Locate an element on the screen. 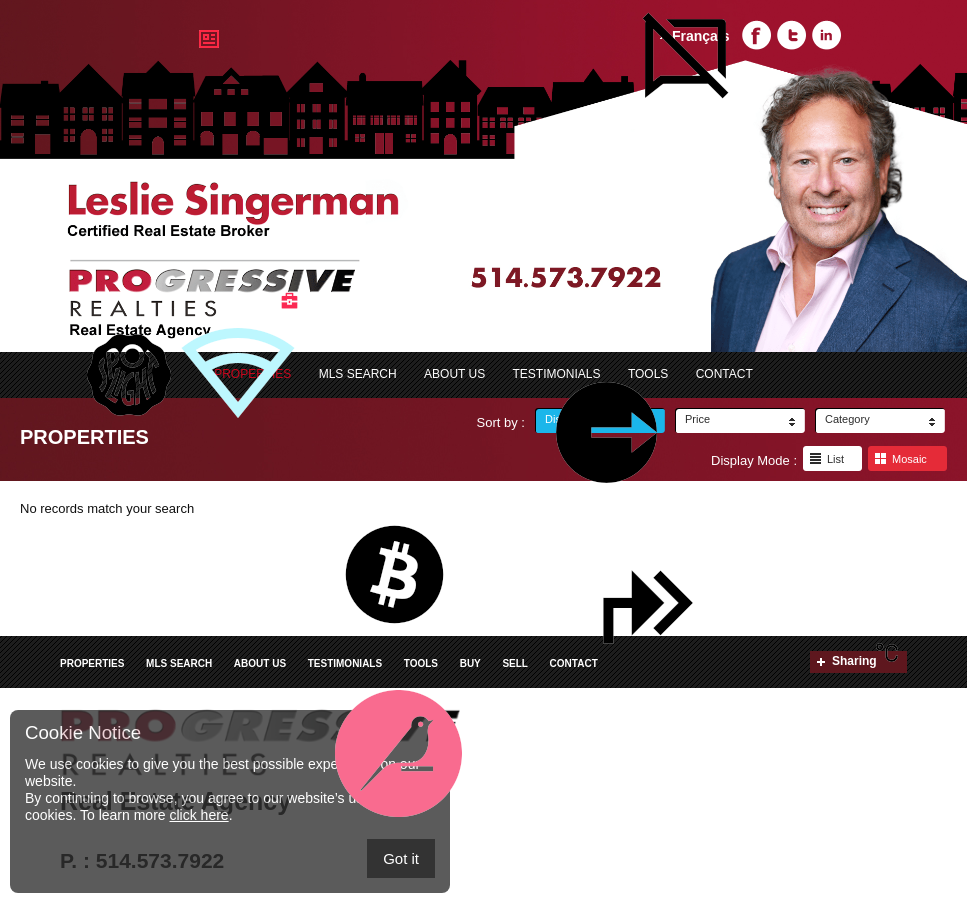 The width and height of the screenshot is (967, 903). indicates moderate wifi signal strength is located at coordinates (238, 373).